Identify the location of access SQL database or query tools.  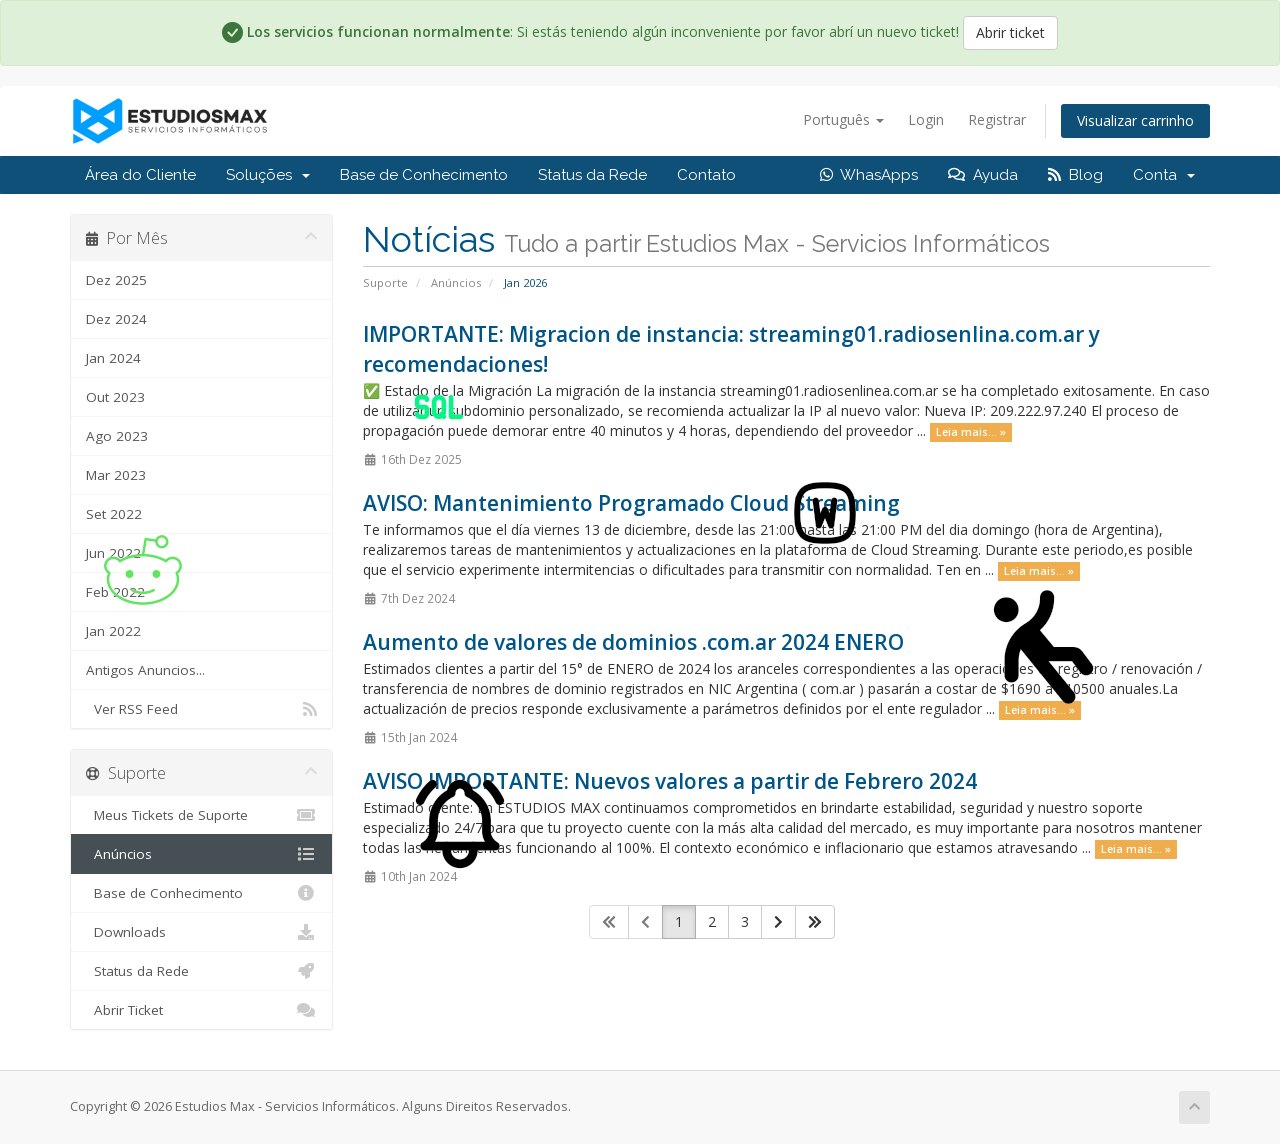
(439, 407).